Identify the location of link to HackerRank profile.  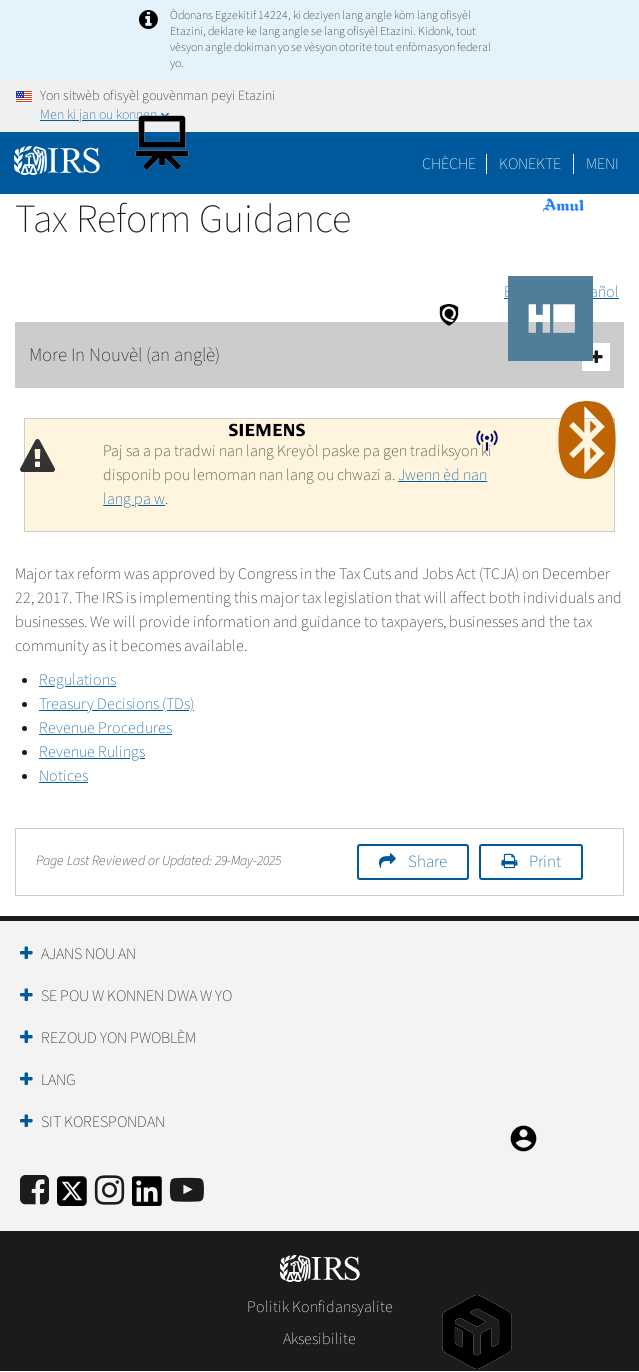
(550, 318).